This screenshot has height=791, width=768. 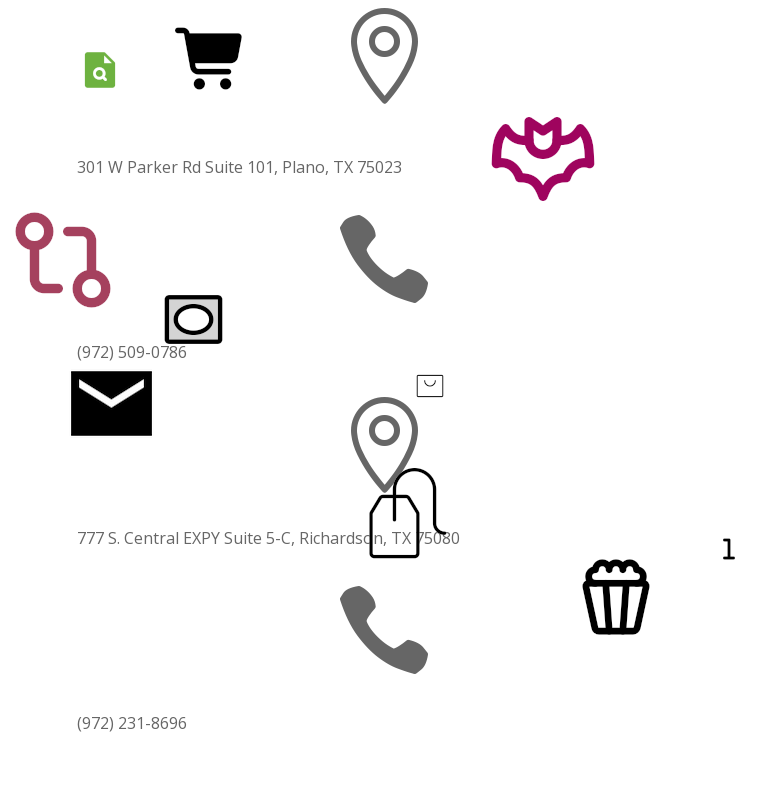 What do you see at coordinates (616, 597) in the screenshot?
I see `access movies or entertainment content` at bounding box center [616, 597].